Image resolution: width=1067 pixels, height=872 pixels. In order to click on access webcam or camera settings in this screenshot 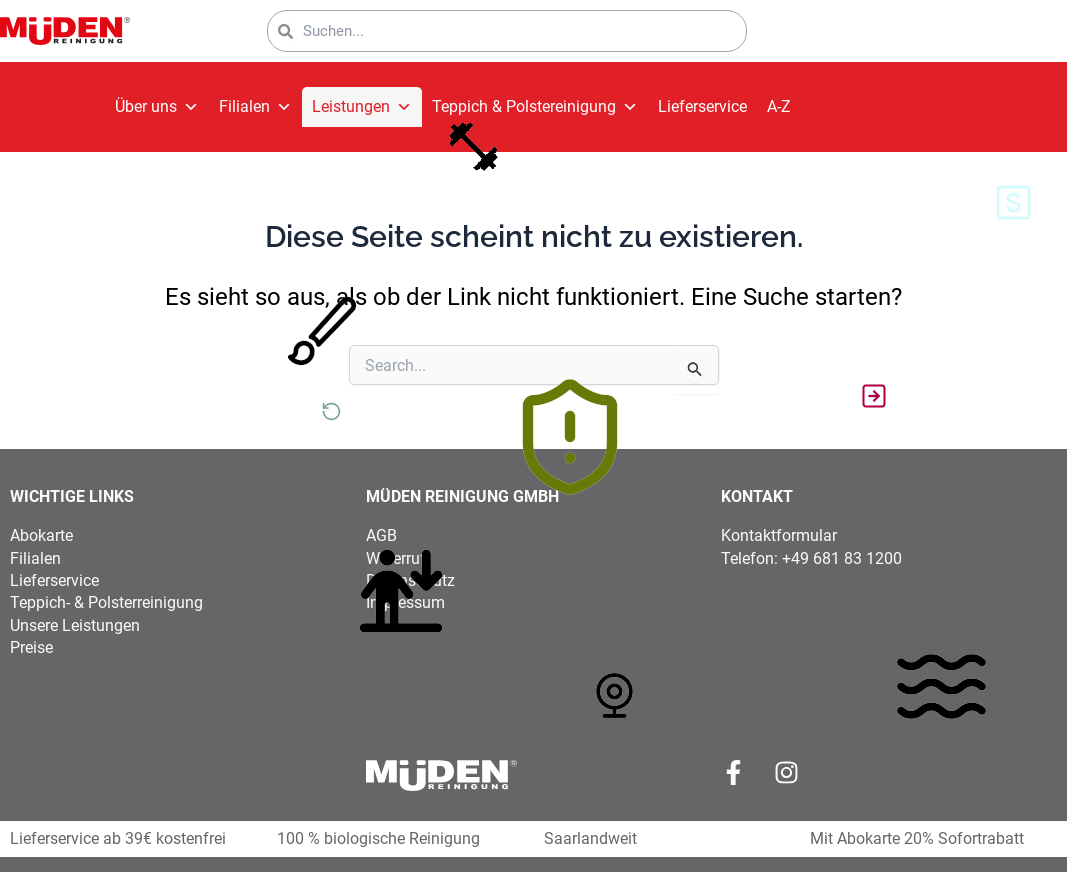, I will do `click(614, 695)`.